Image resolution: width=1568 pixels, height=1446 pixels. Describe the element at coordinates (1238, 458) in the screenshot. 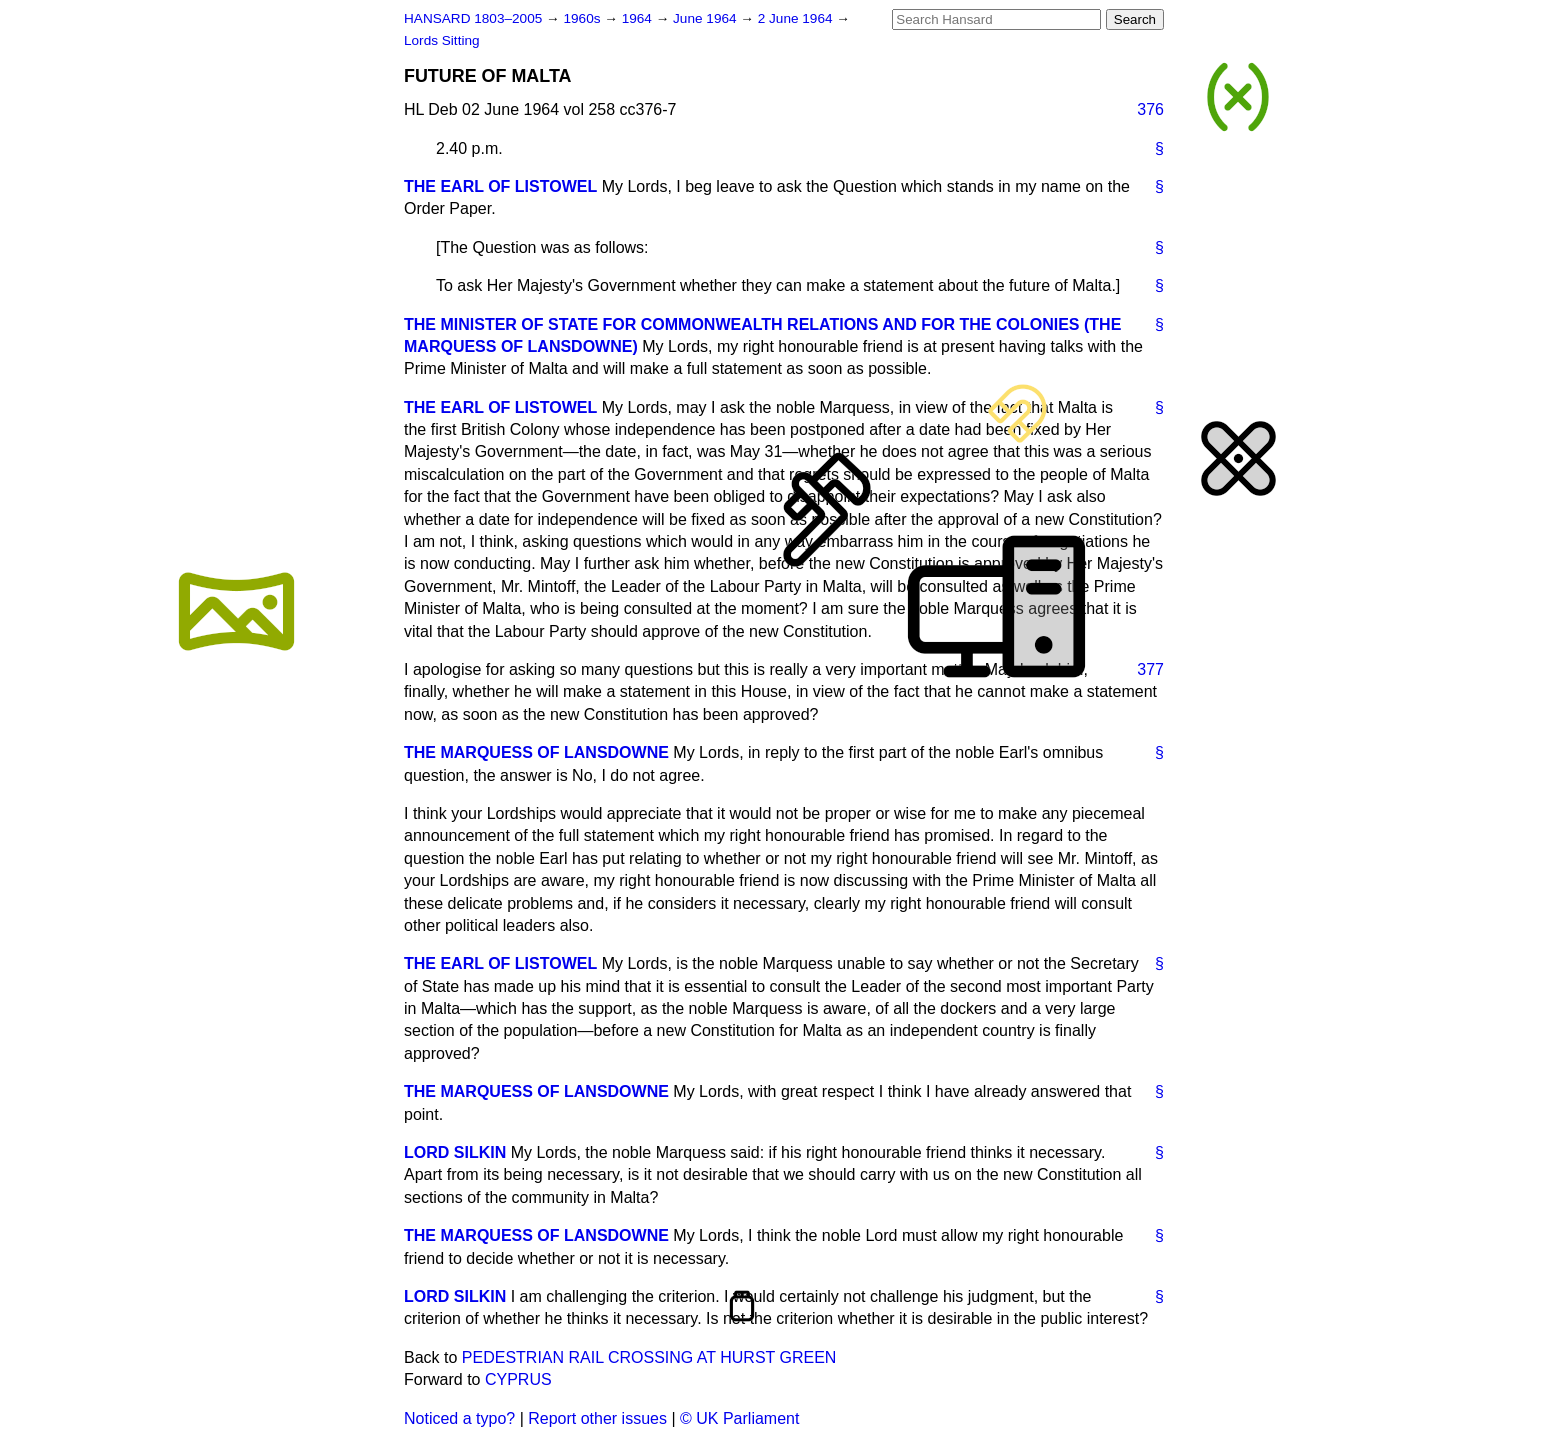

I see `access health or first aid resources` at that location.